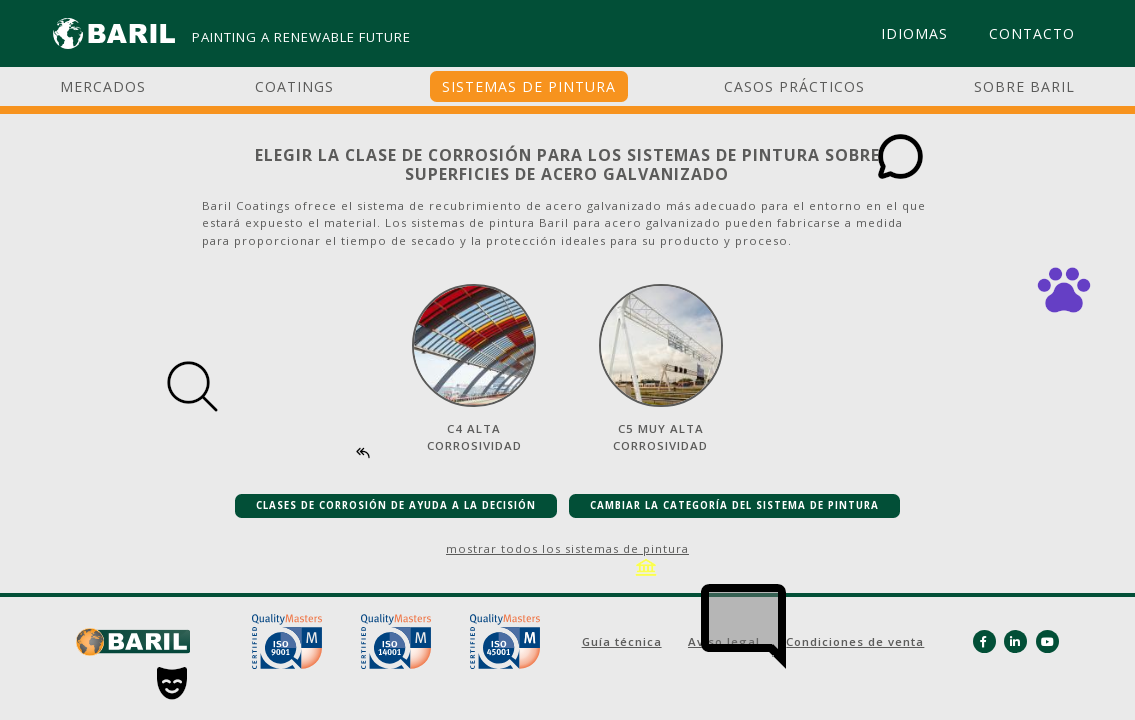  Describe the element at coordinates (743, 626) in the screenshot. I see `open comments or discussion` at that location.